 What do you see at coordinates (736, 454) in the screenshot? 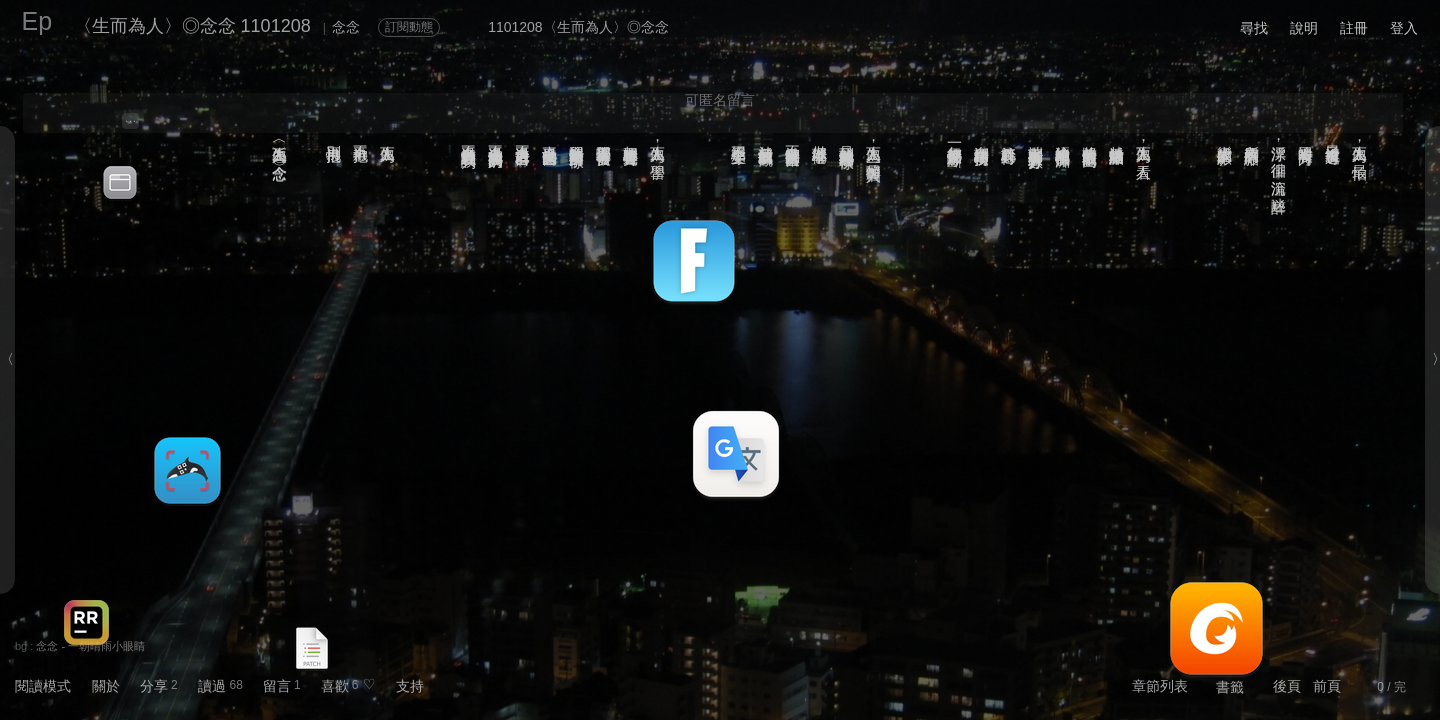
I see `open google translate app` at bounding box center [736, 454].